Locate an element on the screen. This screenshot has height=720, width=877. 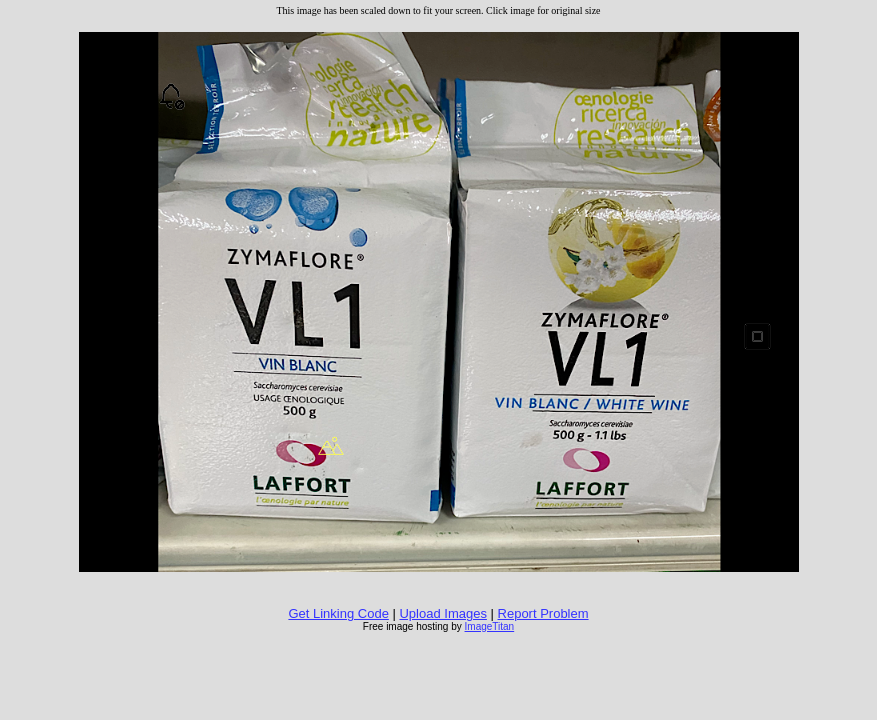
view app or brand logo is located at coordinates (757, 336).